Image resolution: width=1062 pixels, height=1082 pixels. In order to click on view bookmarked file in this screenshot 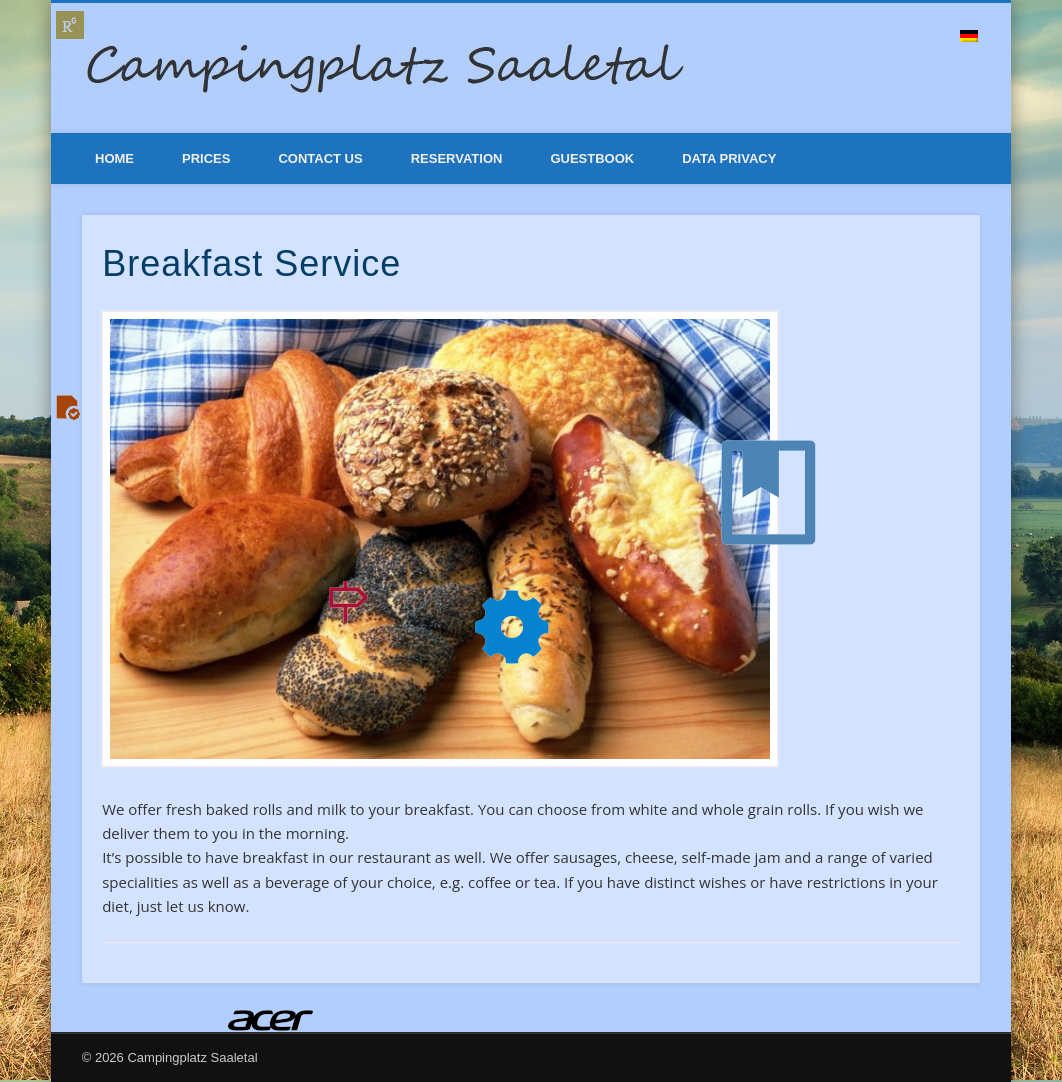, I will do `click(768, 492)`.